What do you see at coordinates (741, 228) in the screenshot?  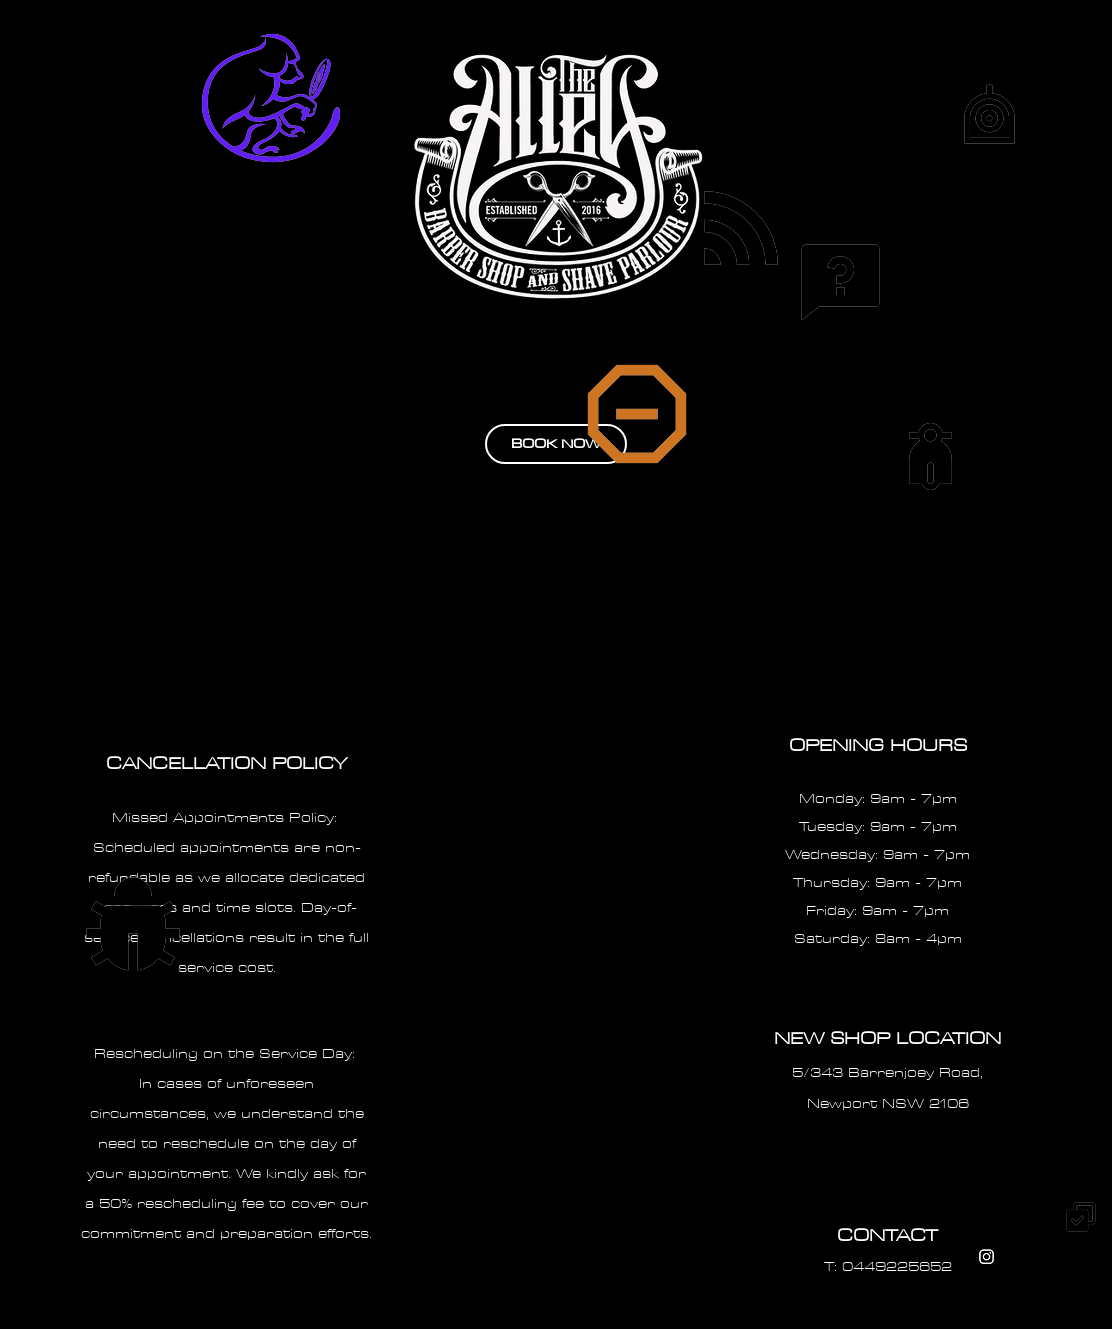 I see `subscribe to RSS feed` at bounding box center [741, 228].